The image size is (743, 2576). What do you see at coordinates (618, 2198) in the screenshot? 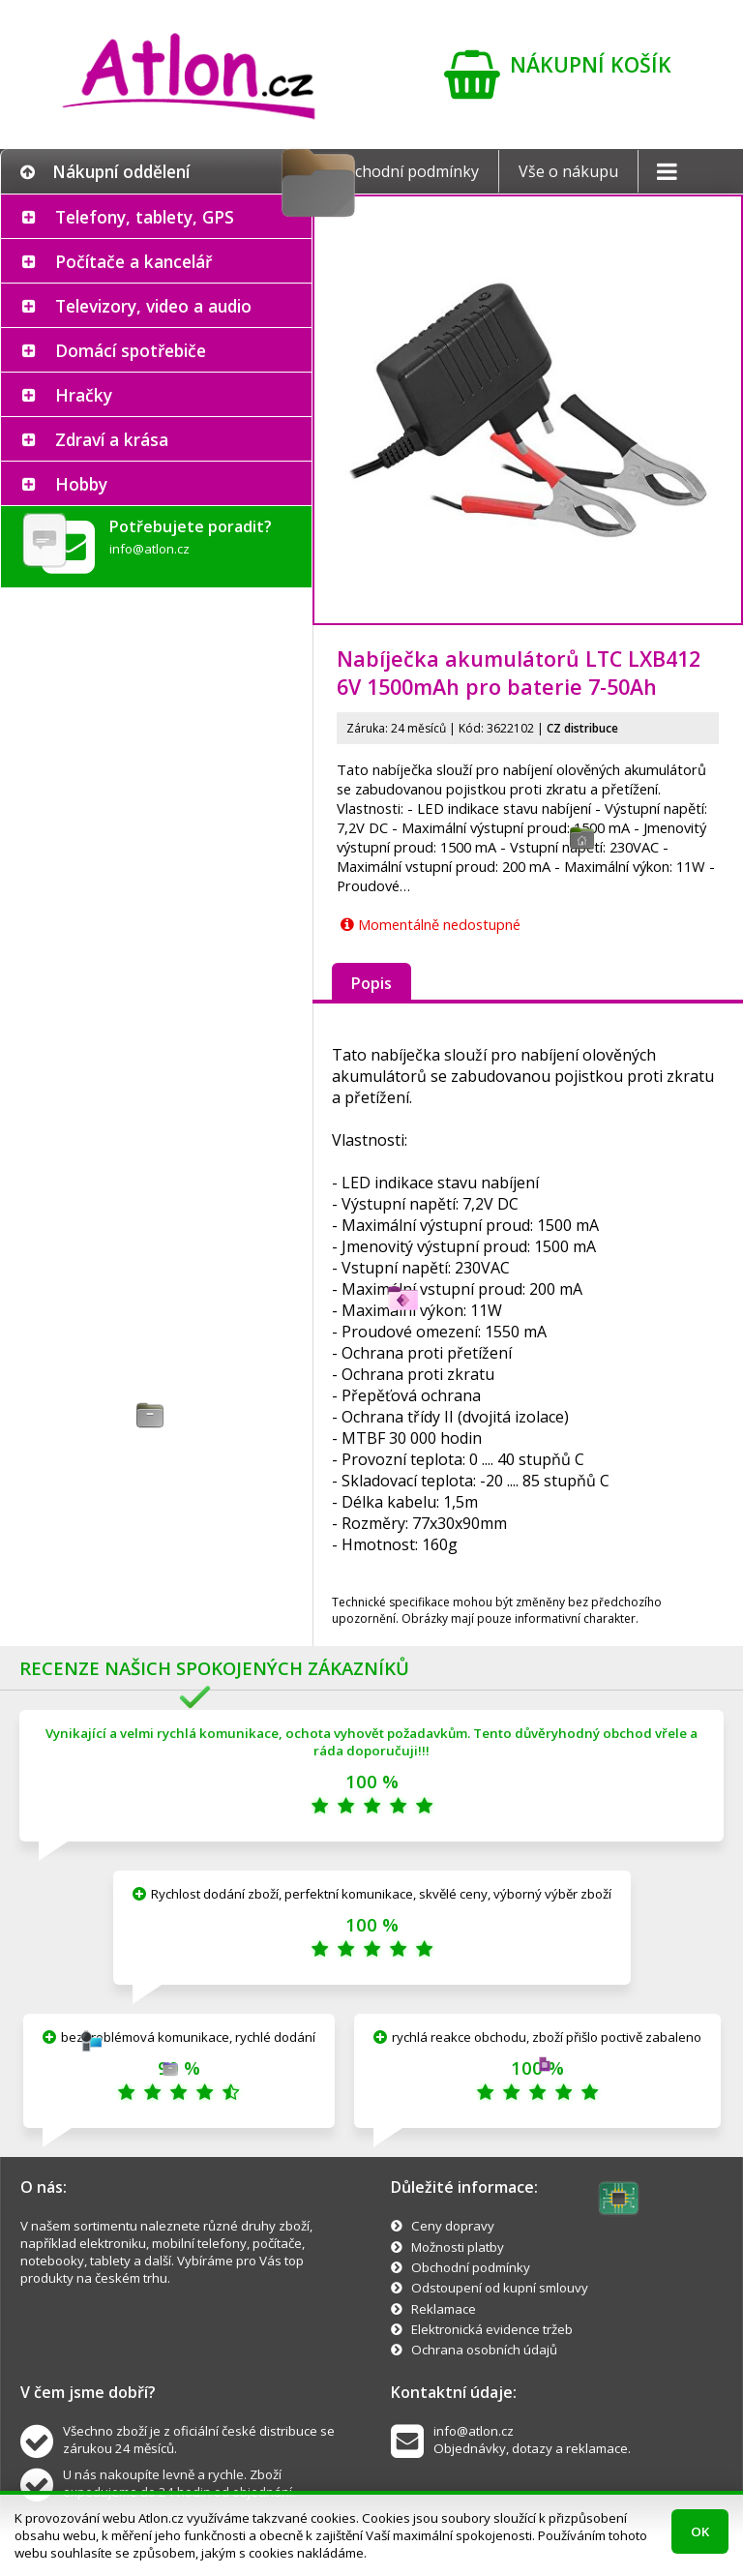
I see `open jockey hardware monitoring app` at bounding box center [618, 2198].